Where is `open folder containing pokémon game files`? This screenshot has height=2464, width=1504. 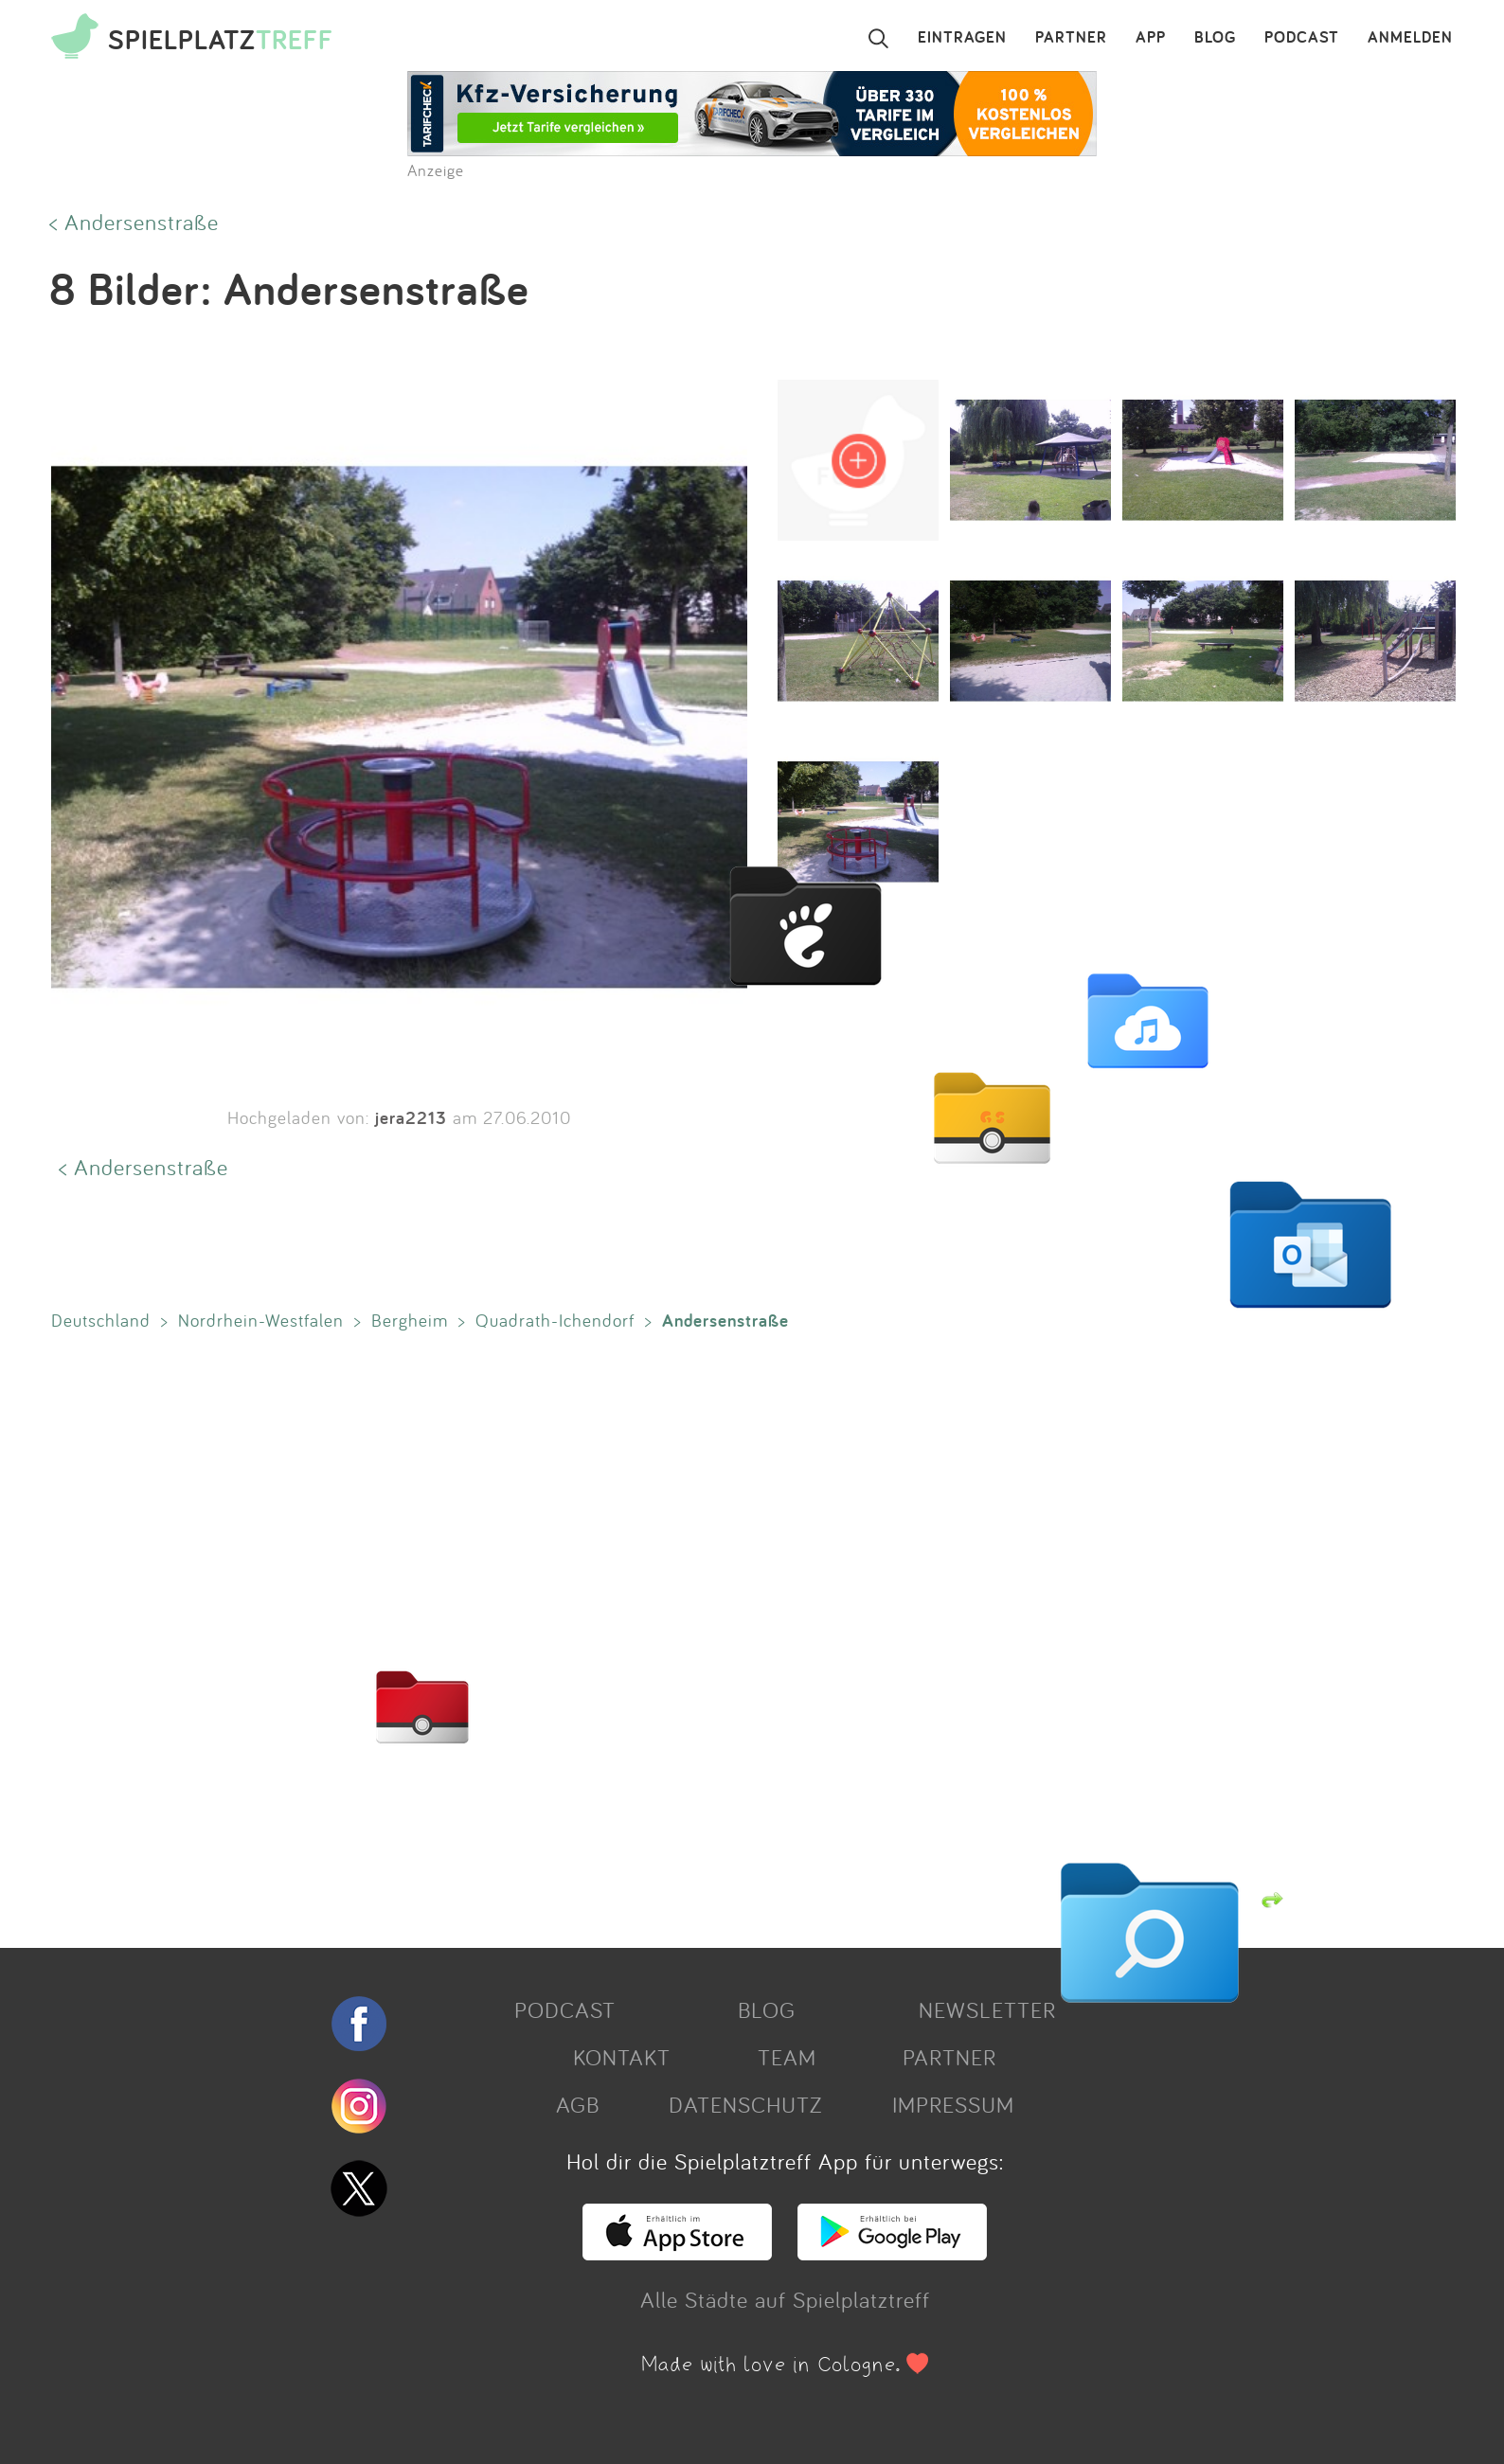 open folder containing pokémon game files is located at coordinates (992, 1121).